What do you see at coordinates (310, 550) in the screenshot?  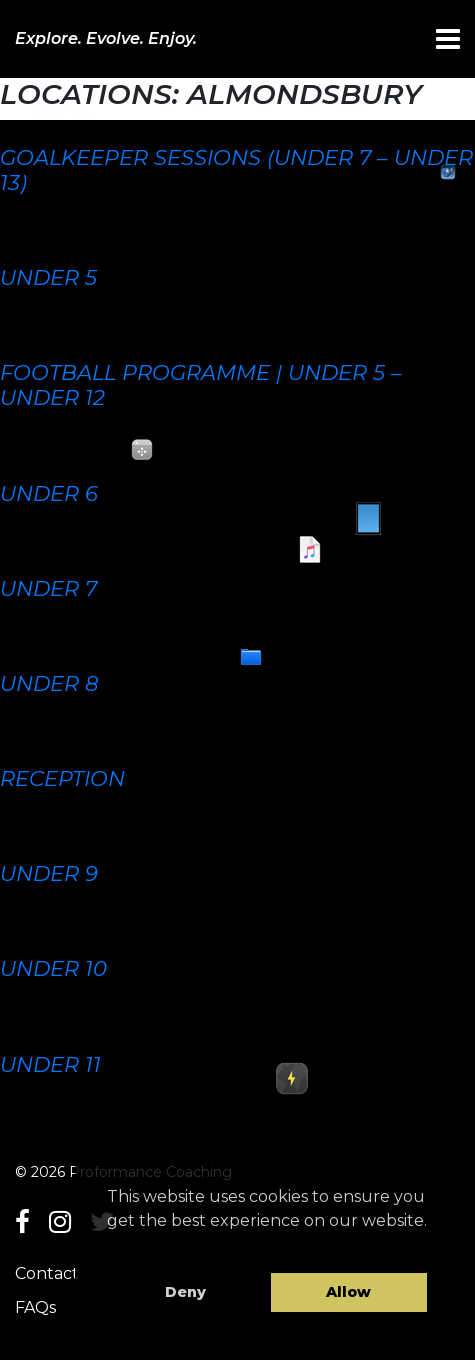 I see `generic audio file icon` at bounding box center [310, 550].